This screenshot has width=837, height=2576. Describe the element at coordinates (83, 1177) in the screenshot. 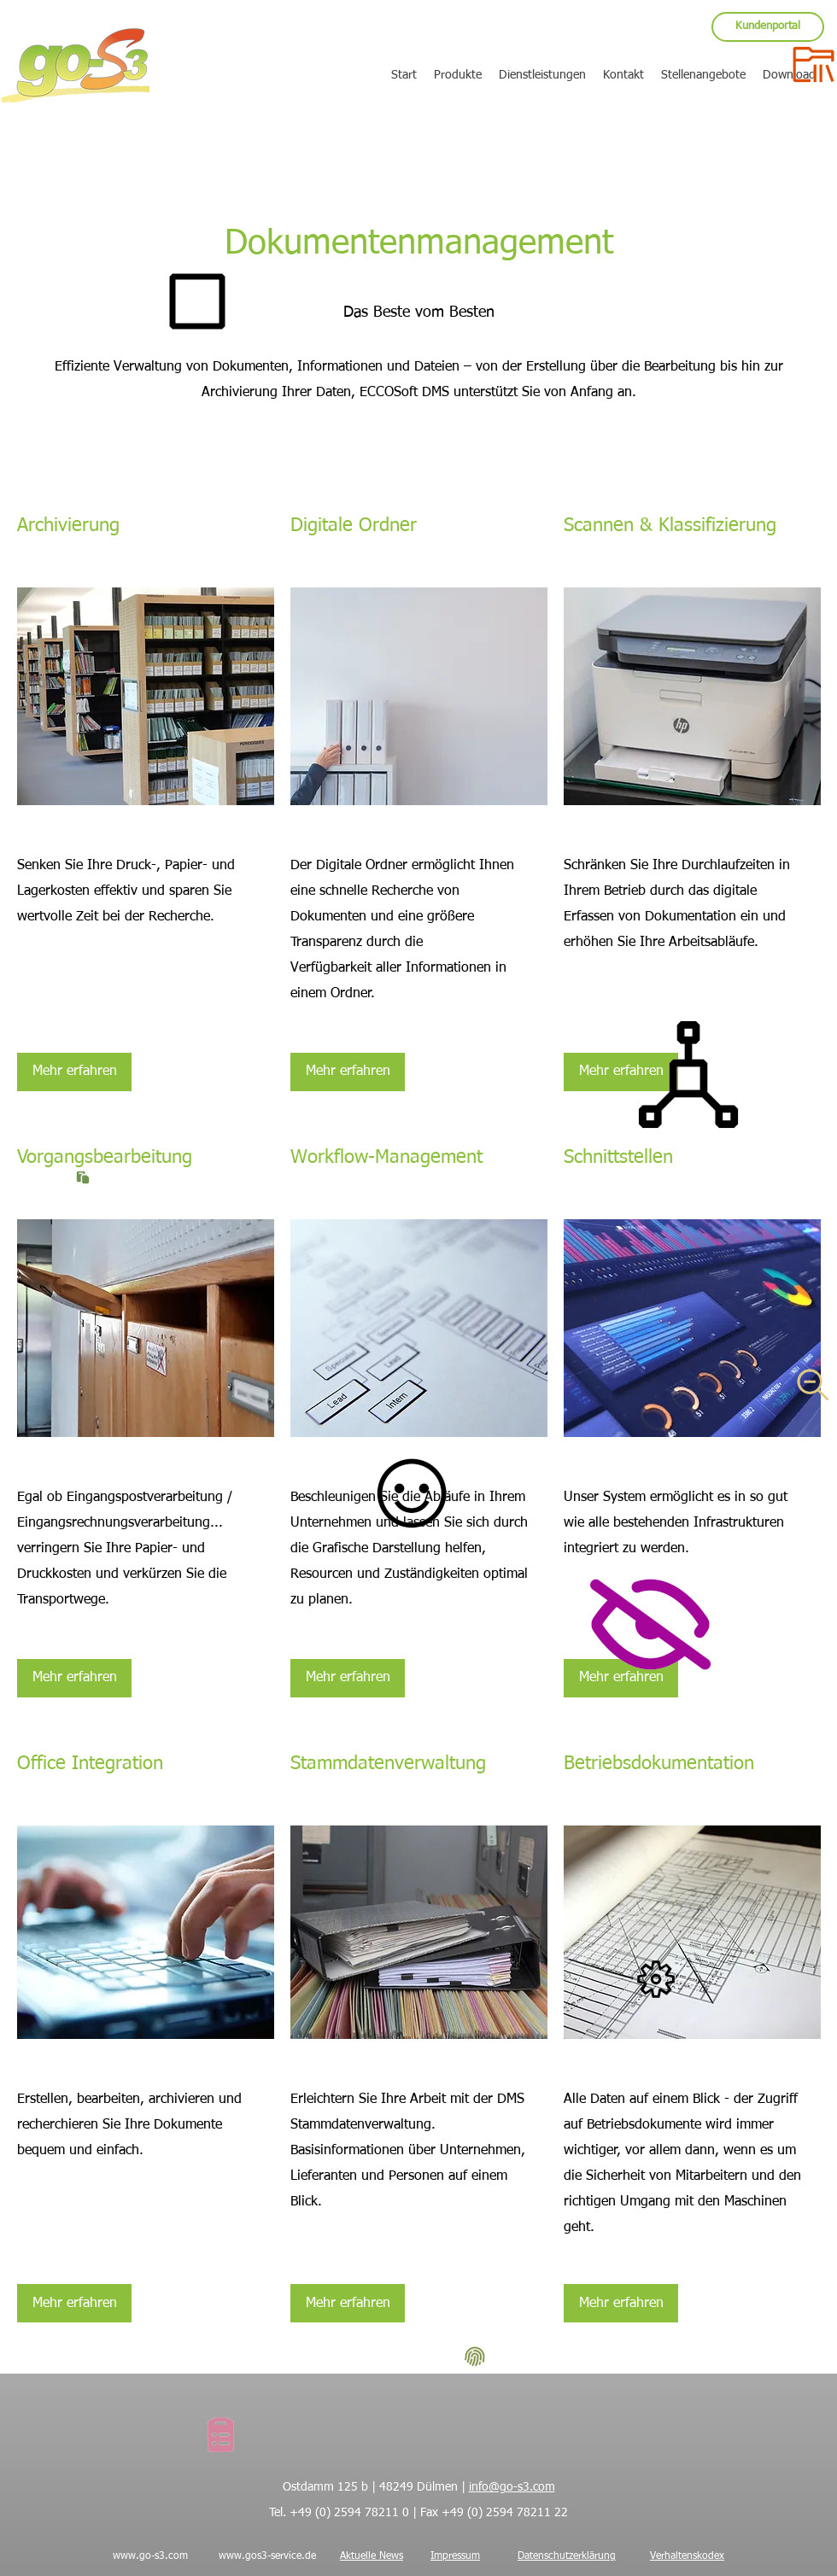

I see `copy content to clipboard` at that location.